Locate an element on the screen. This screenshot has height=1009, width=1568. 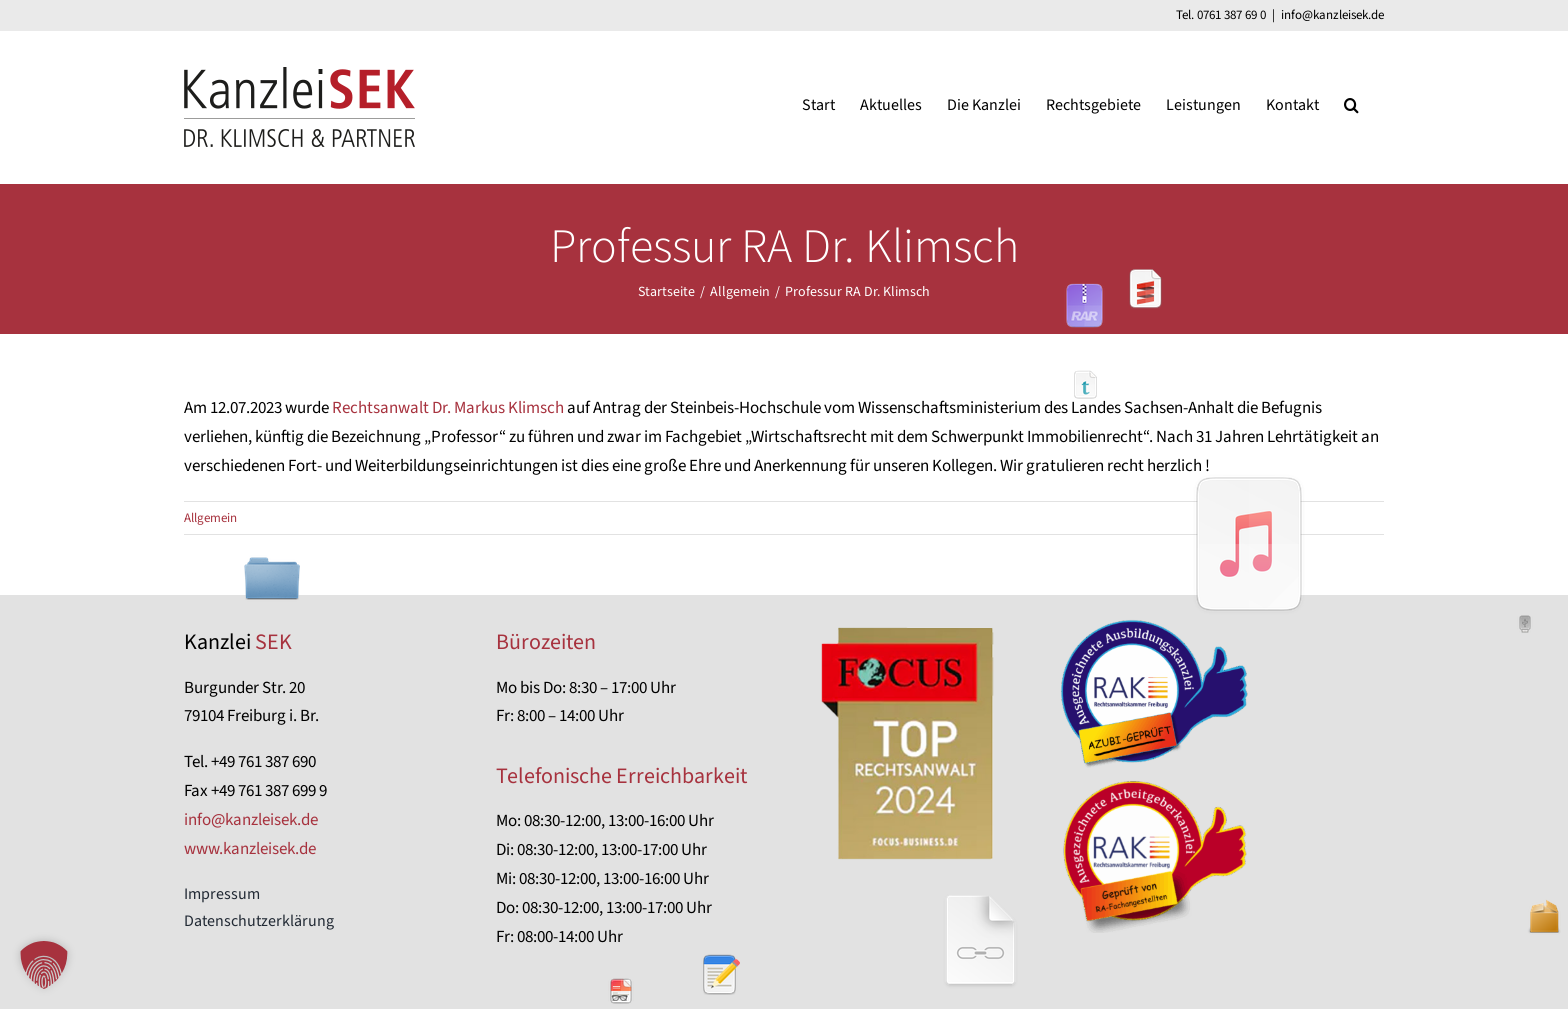
open the text editor application is located at coordinates (719, 974).